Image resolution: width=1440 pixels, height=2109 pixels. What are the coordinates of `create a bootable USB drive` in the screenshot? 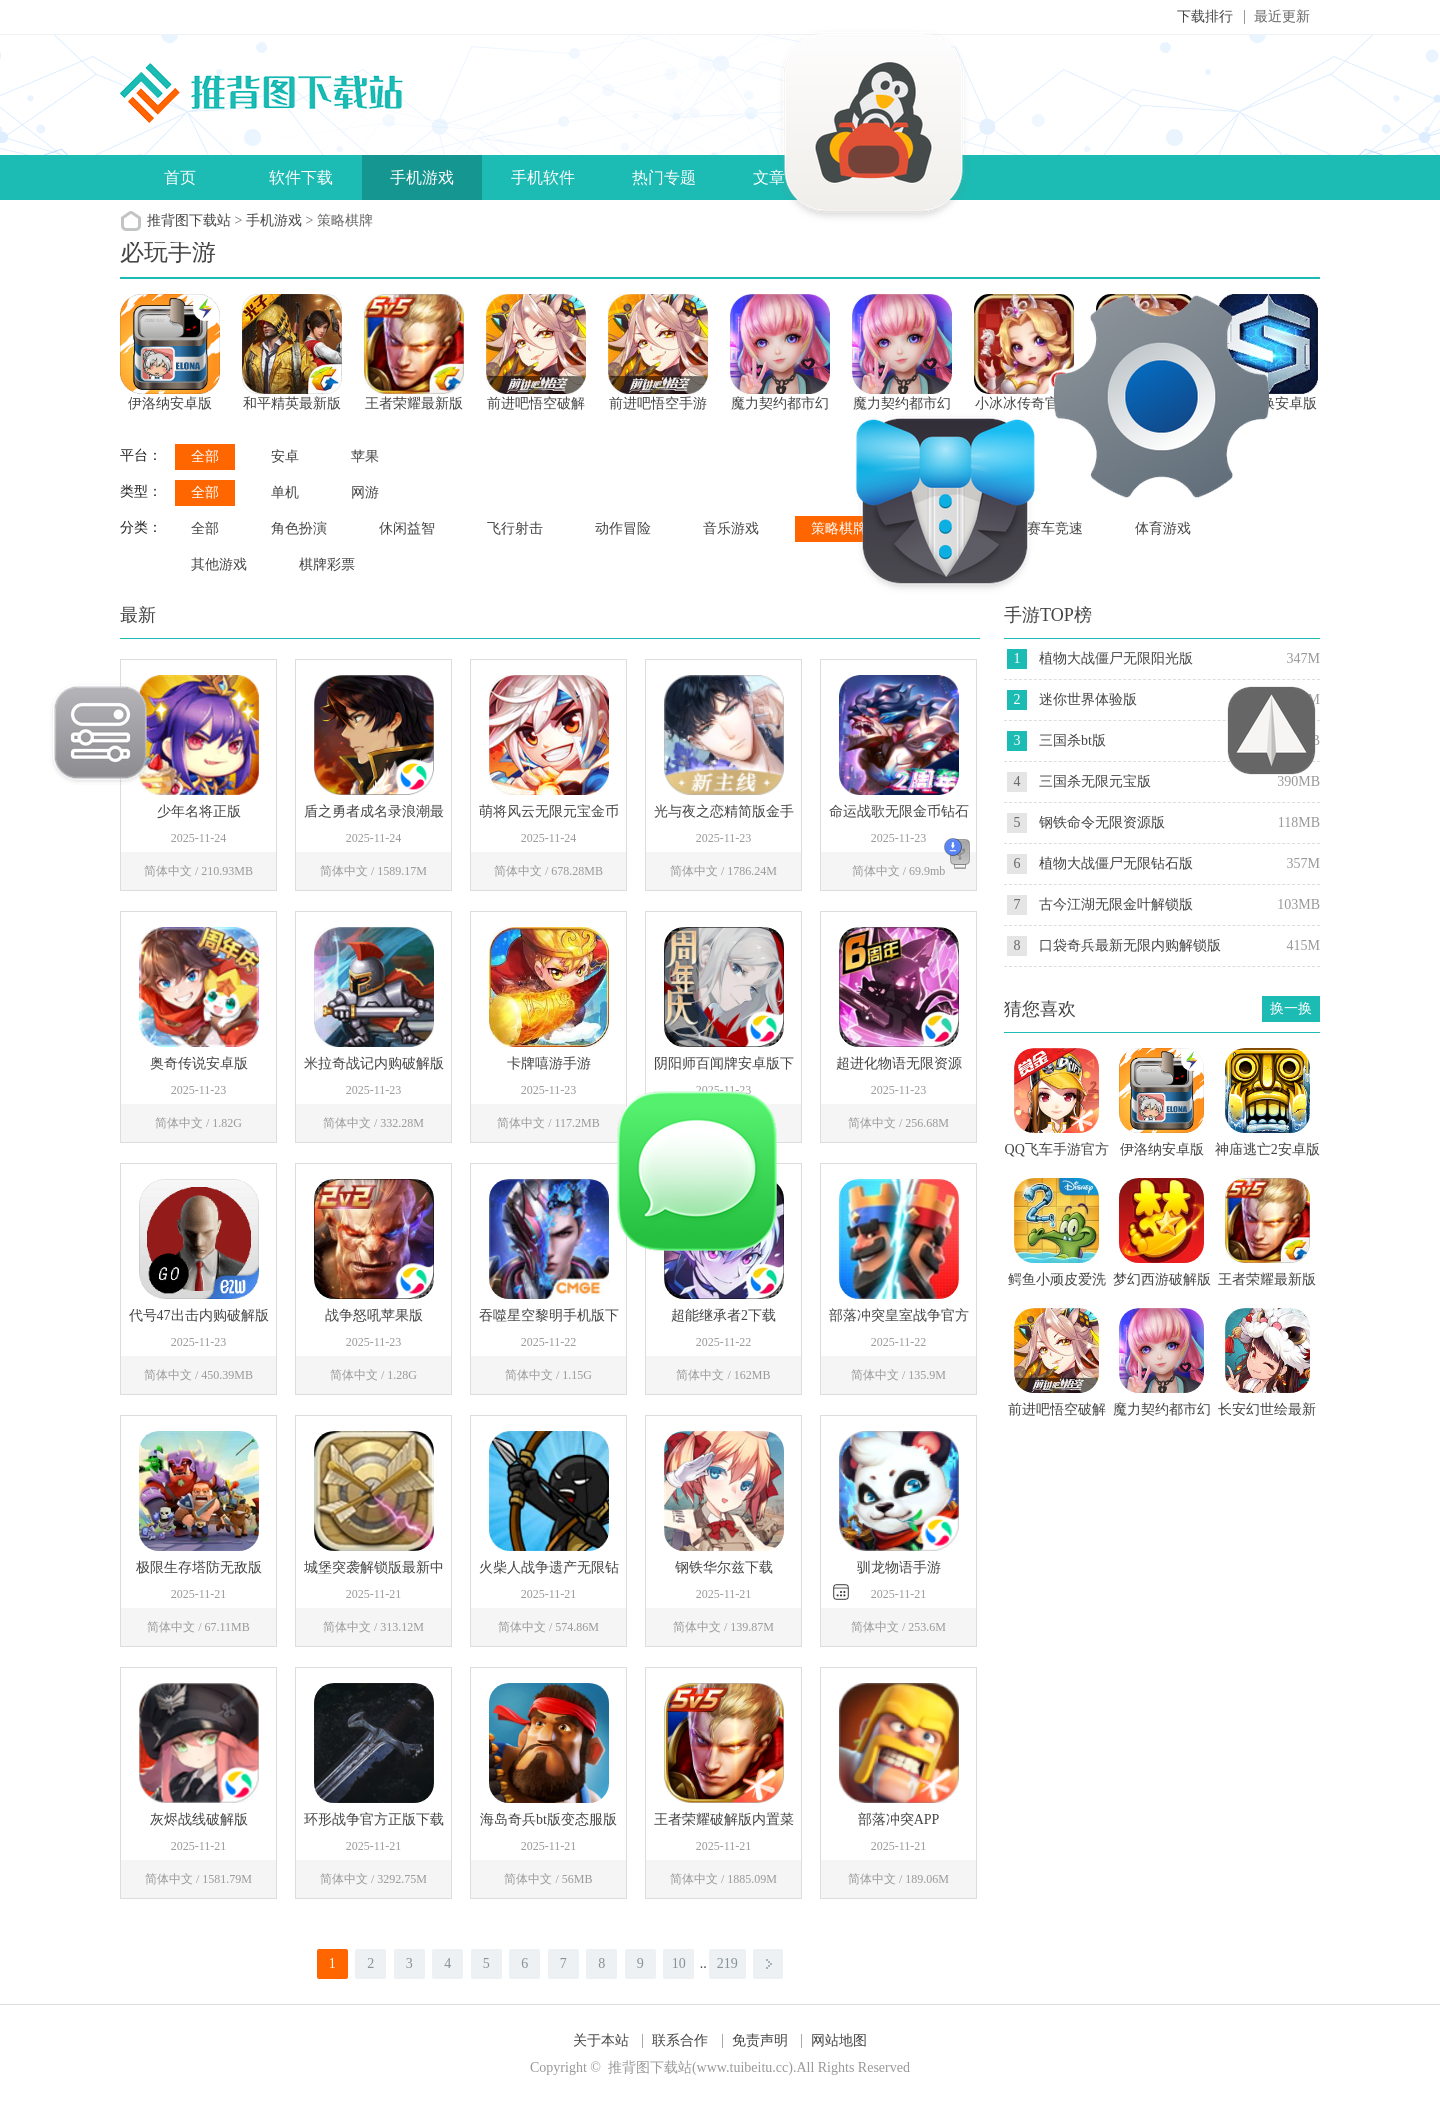 It's located at (960, 854).